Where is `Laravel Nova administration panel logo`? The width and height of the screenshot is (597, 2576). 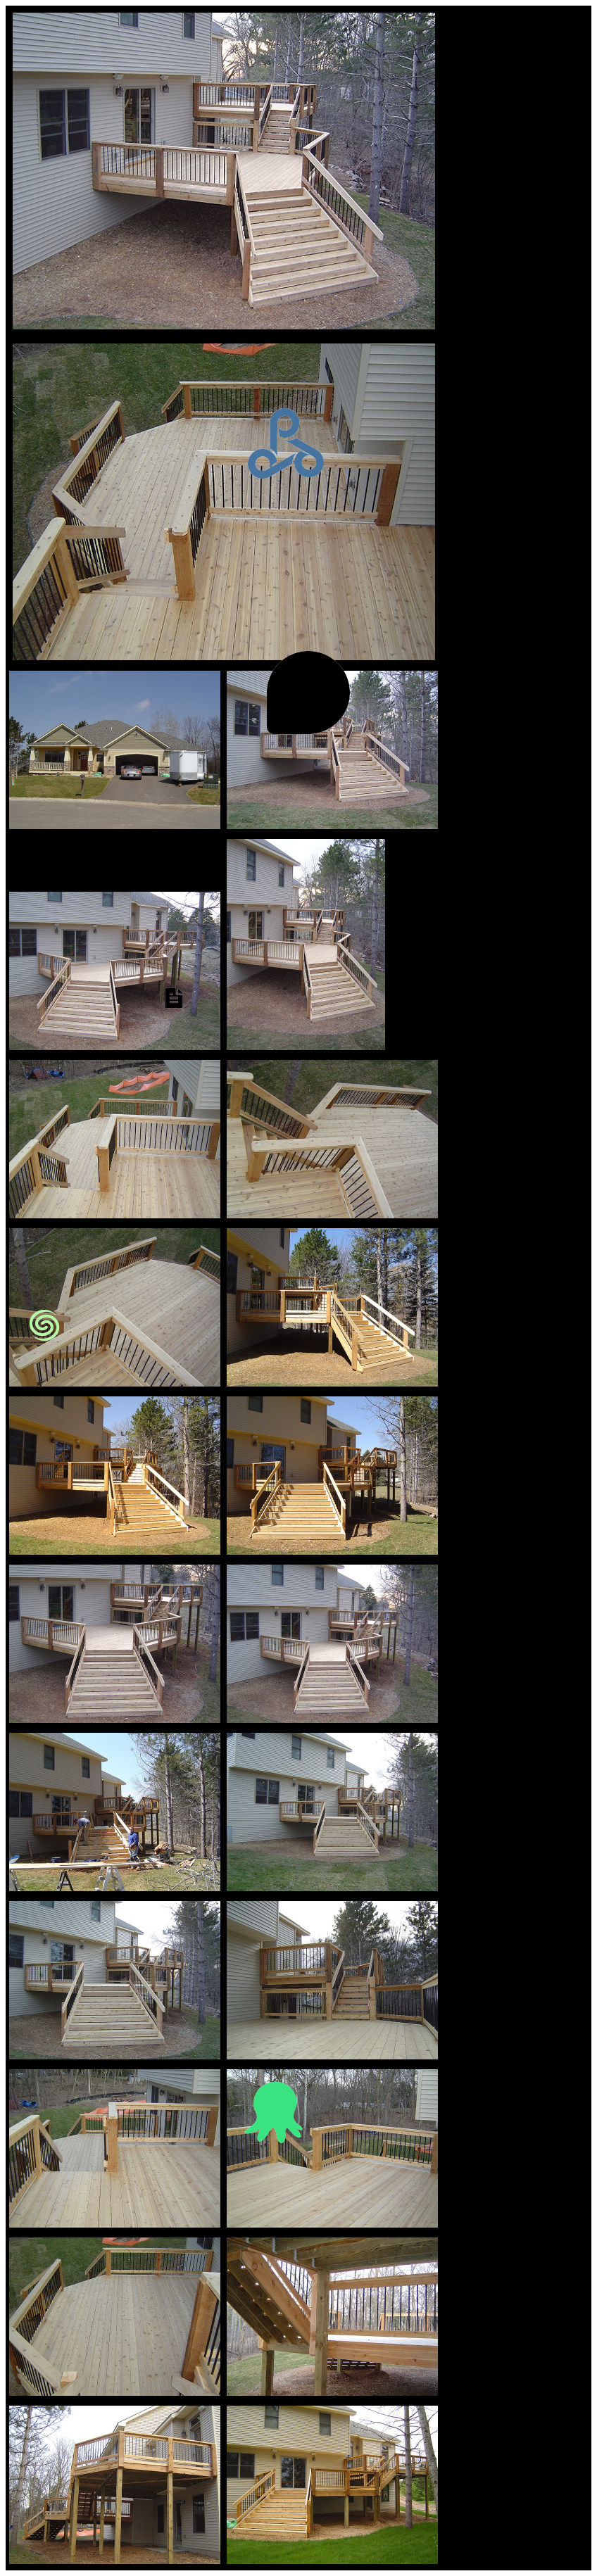 Laravel Nova administration panel logo is located at coordinates (44, 1325).